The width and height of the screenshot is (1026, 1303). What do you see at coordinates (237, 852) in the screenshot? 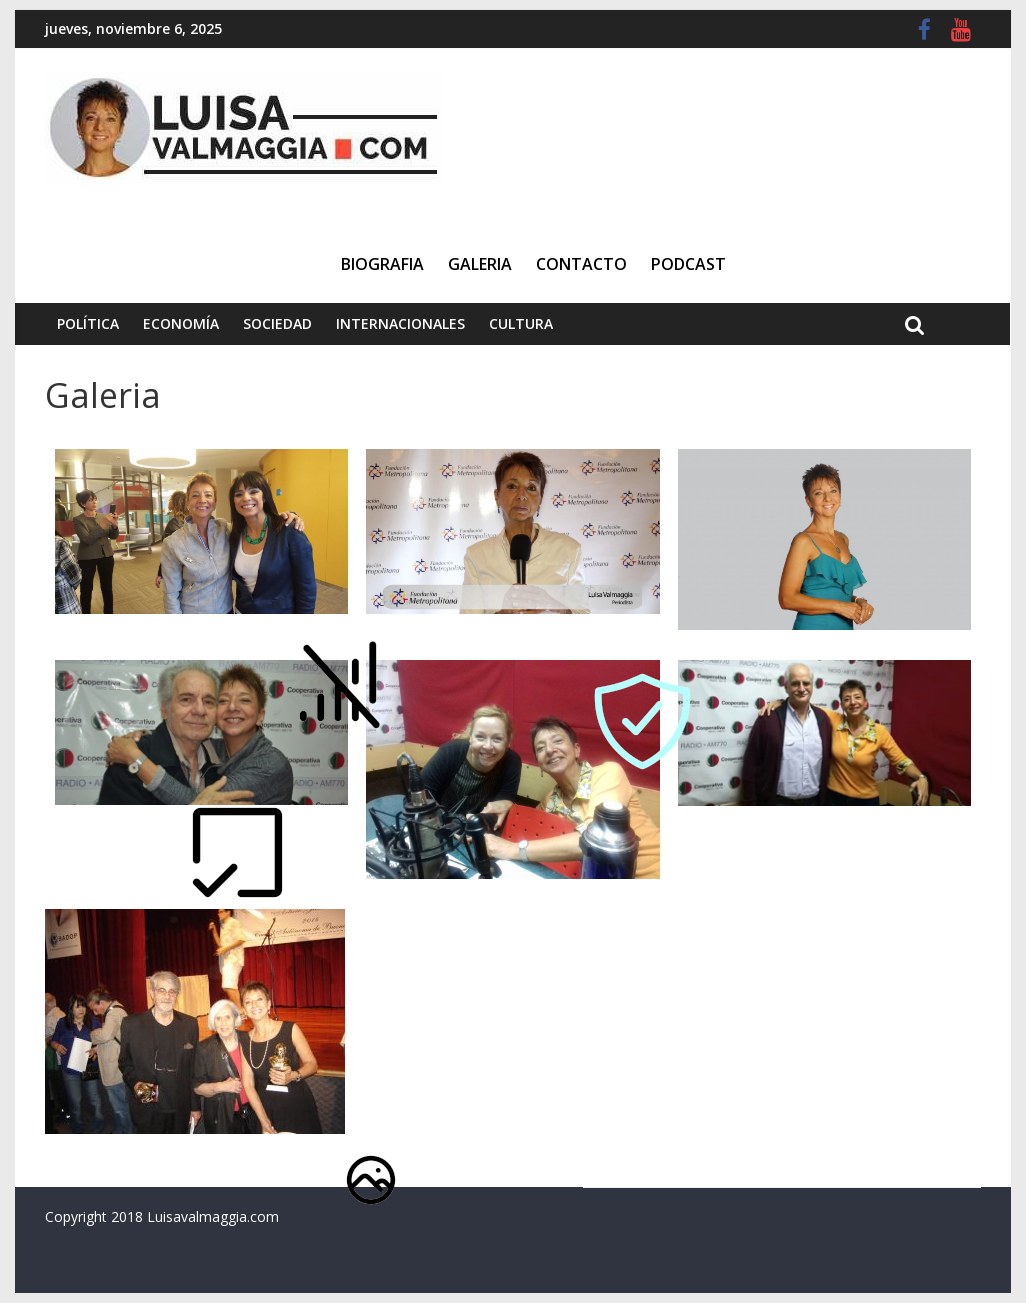
I see `mark task as complete` at bounding box center [237, 852].